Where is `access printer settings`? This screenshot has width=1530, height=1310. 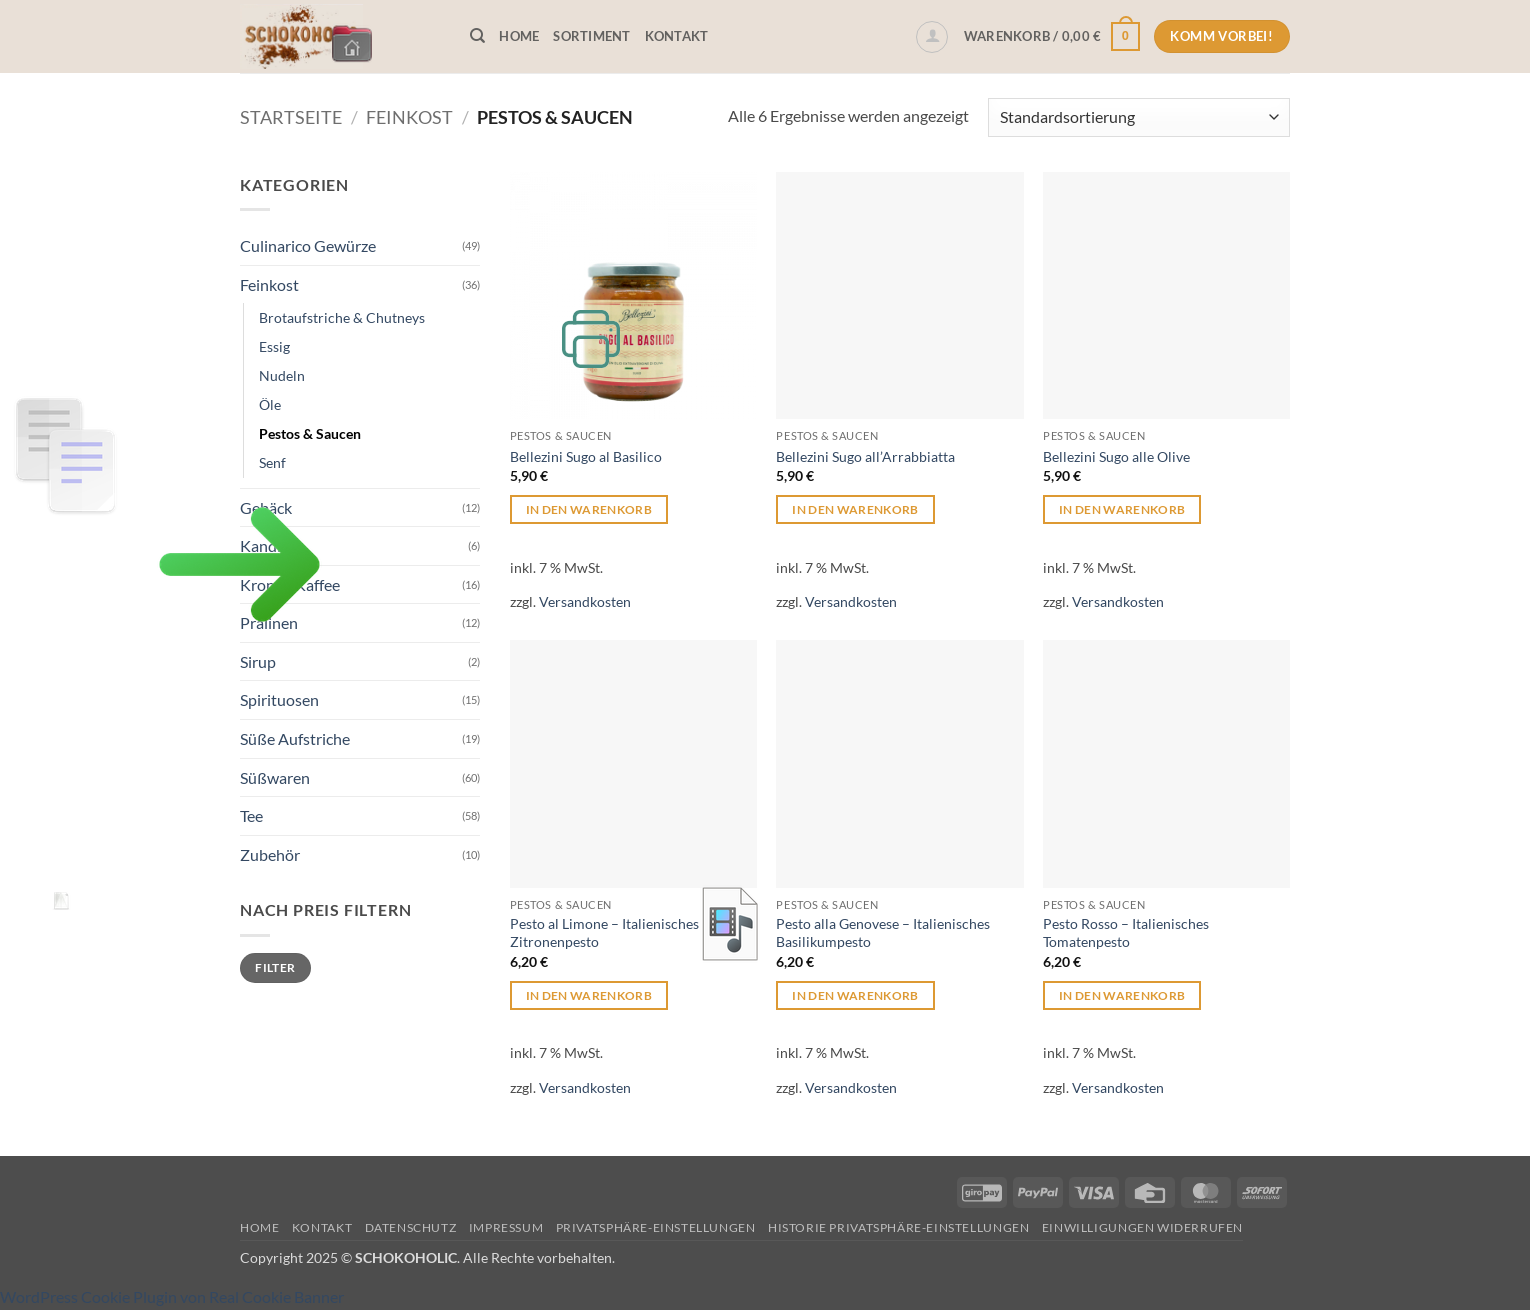
access printer settings is located at coordinates (591, 339).